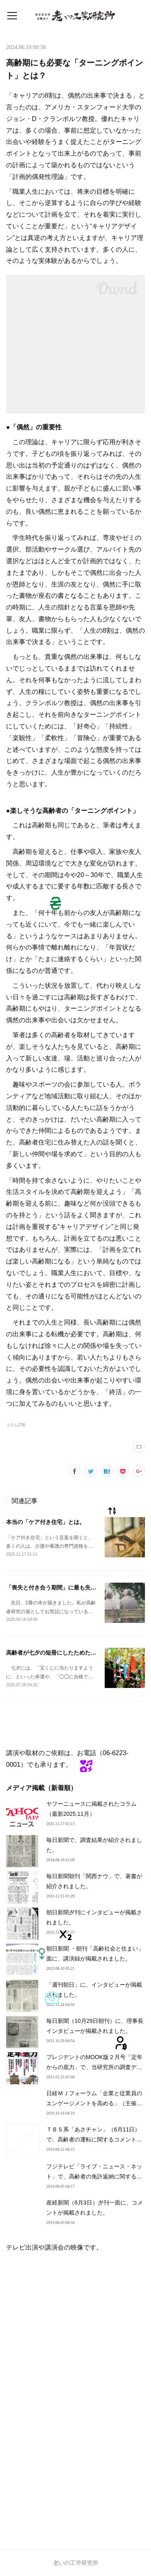 This screenshot has width=151, height=2576. Describe the element at coordinates (42, 1954) in the screenshot. I see `swipe down gesture indicator` at that location.